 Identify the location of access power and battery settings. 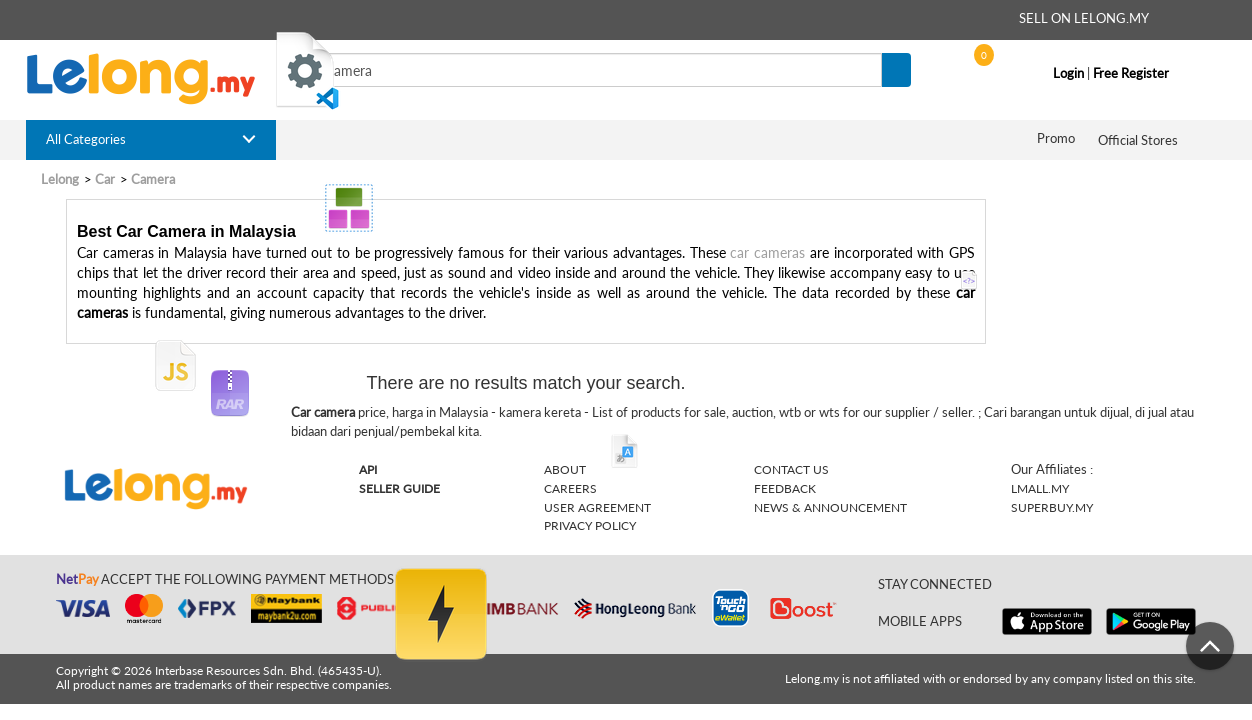
(441, 614).